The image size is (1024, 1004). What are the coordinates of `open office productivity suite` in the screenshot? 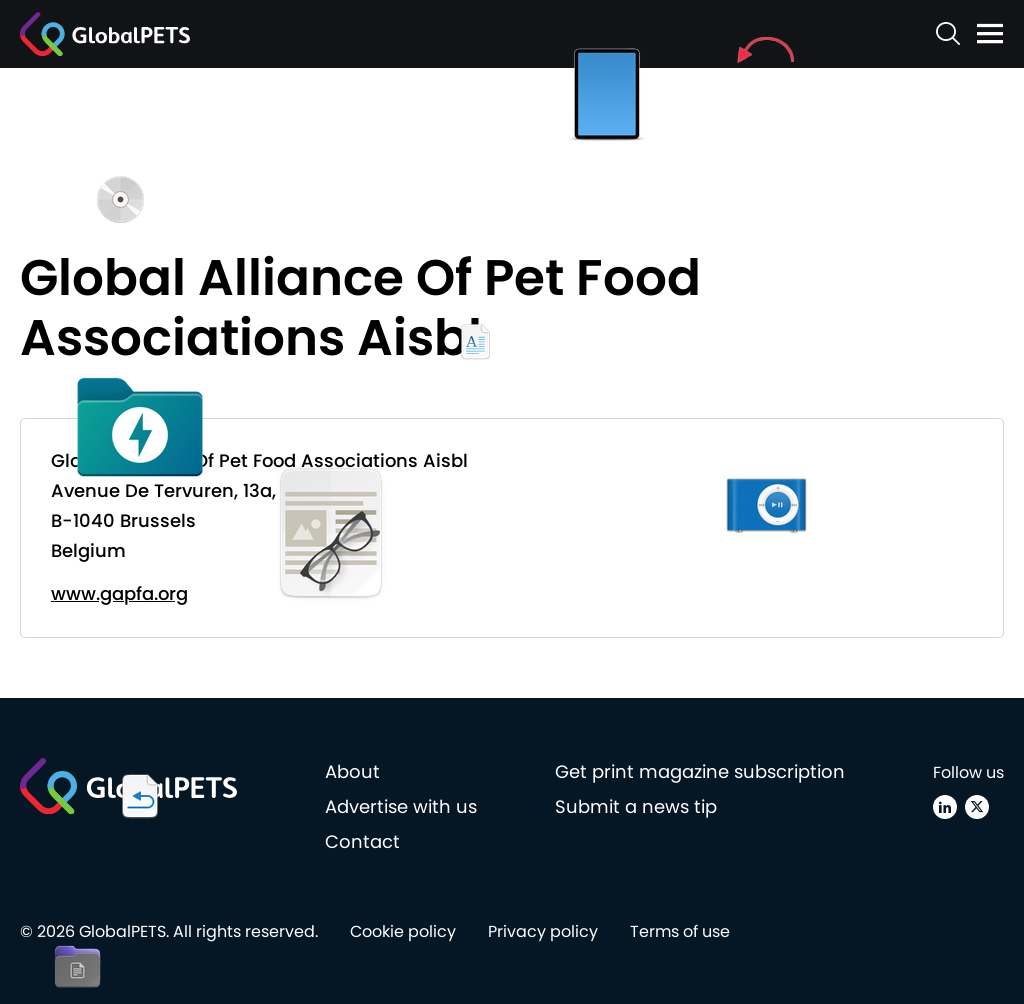 It's located at (331, 533).